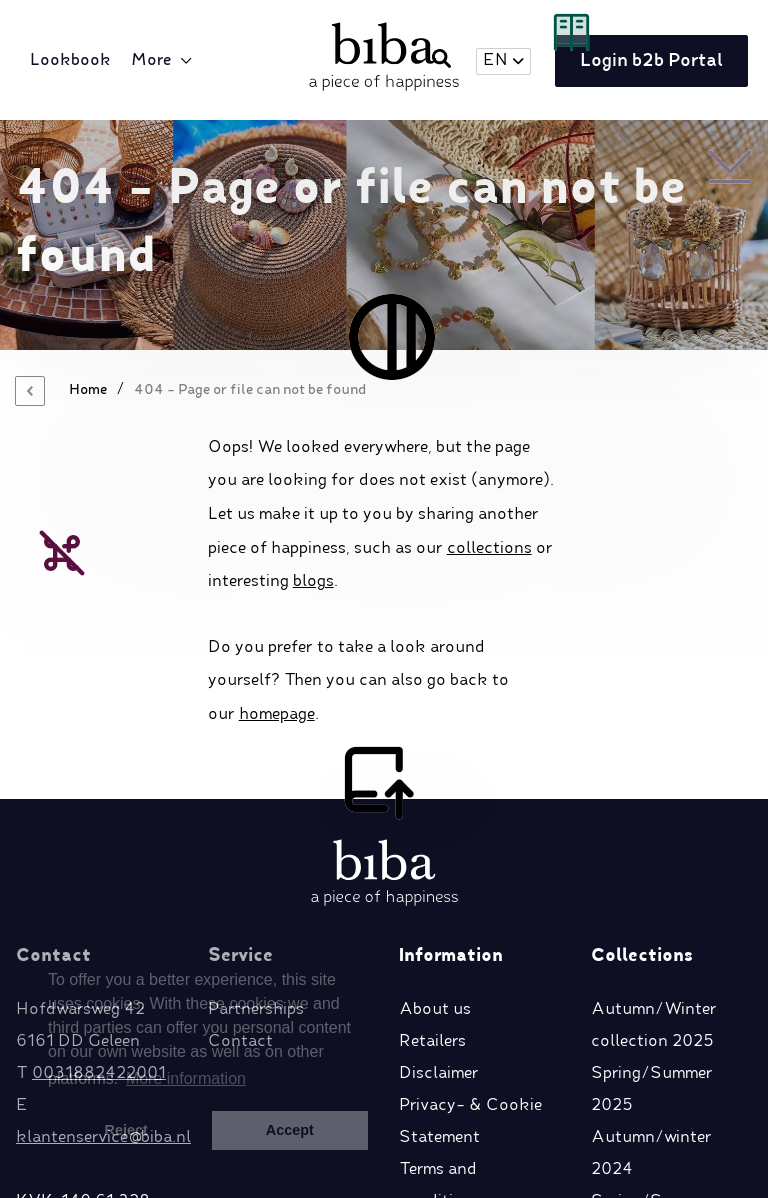 The image size is (768, 1198). Describe the element at coordinates (730, 166) in the screenshot. I see `scroll to bottom of page or content` at that location.